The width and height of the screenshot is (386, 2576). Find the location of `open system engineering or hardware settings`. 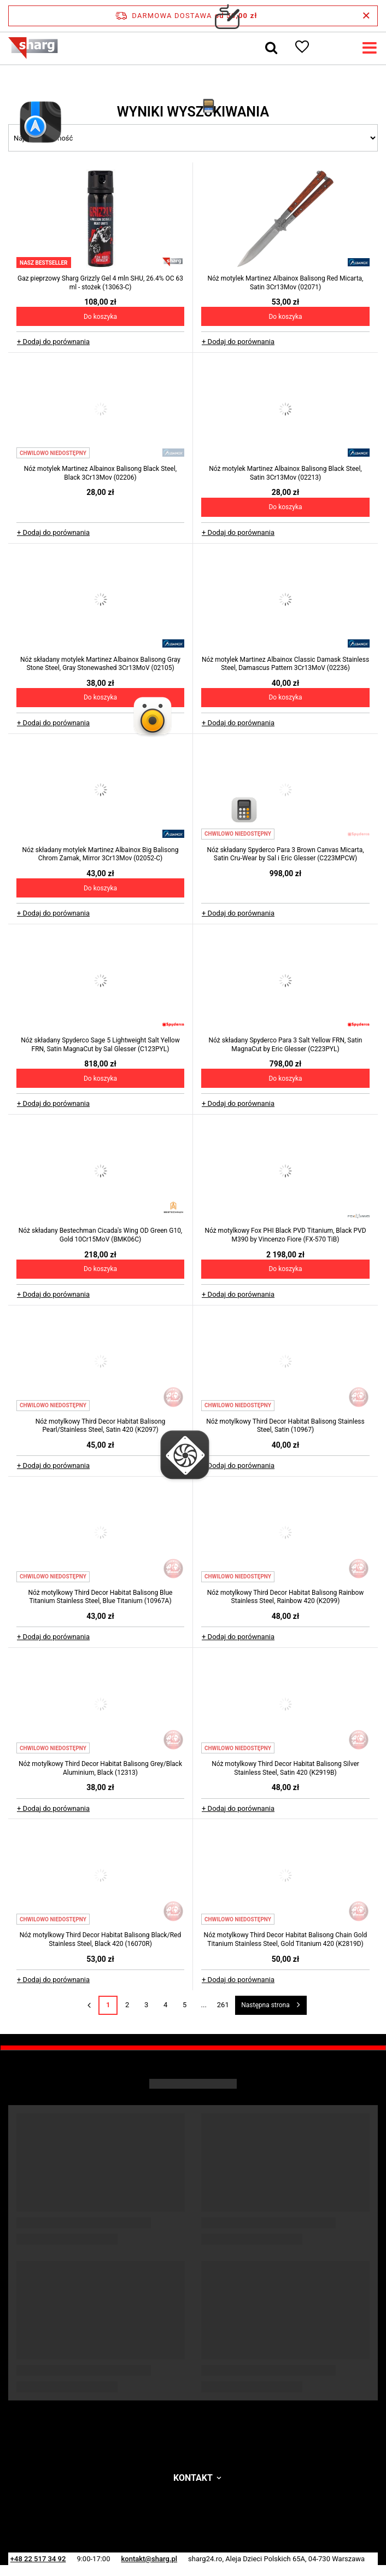

open system engineering or hardware settings is located at coordinates (185, 1455).